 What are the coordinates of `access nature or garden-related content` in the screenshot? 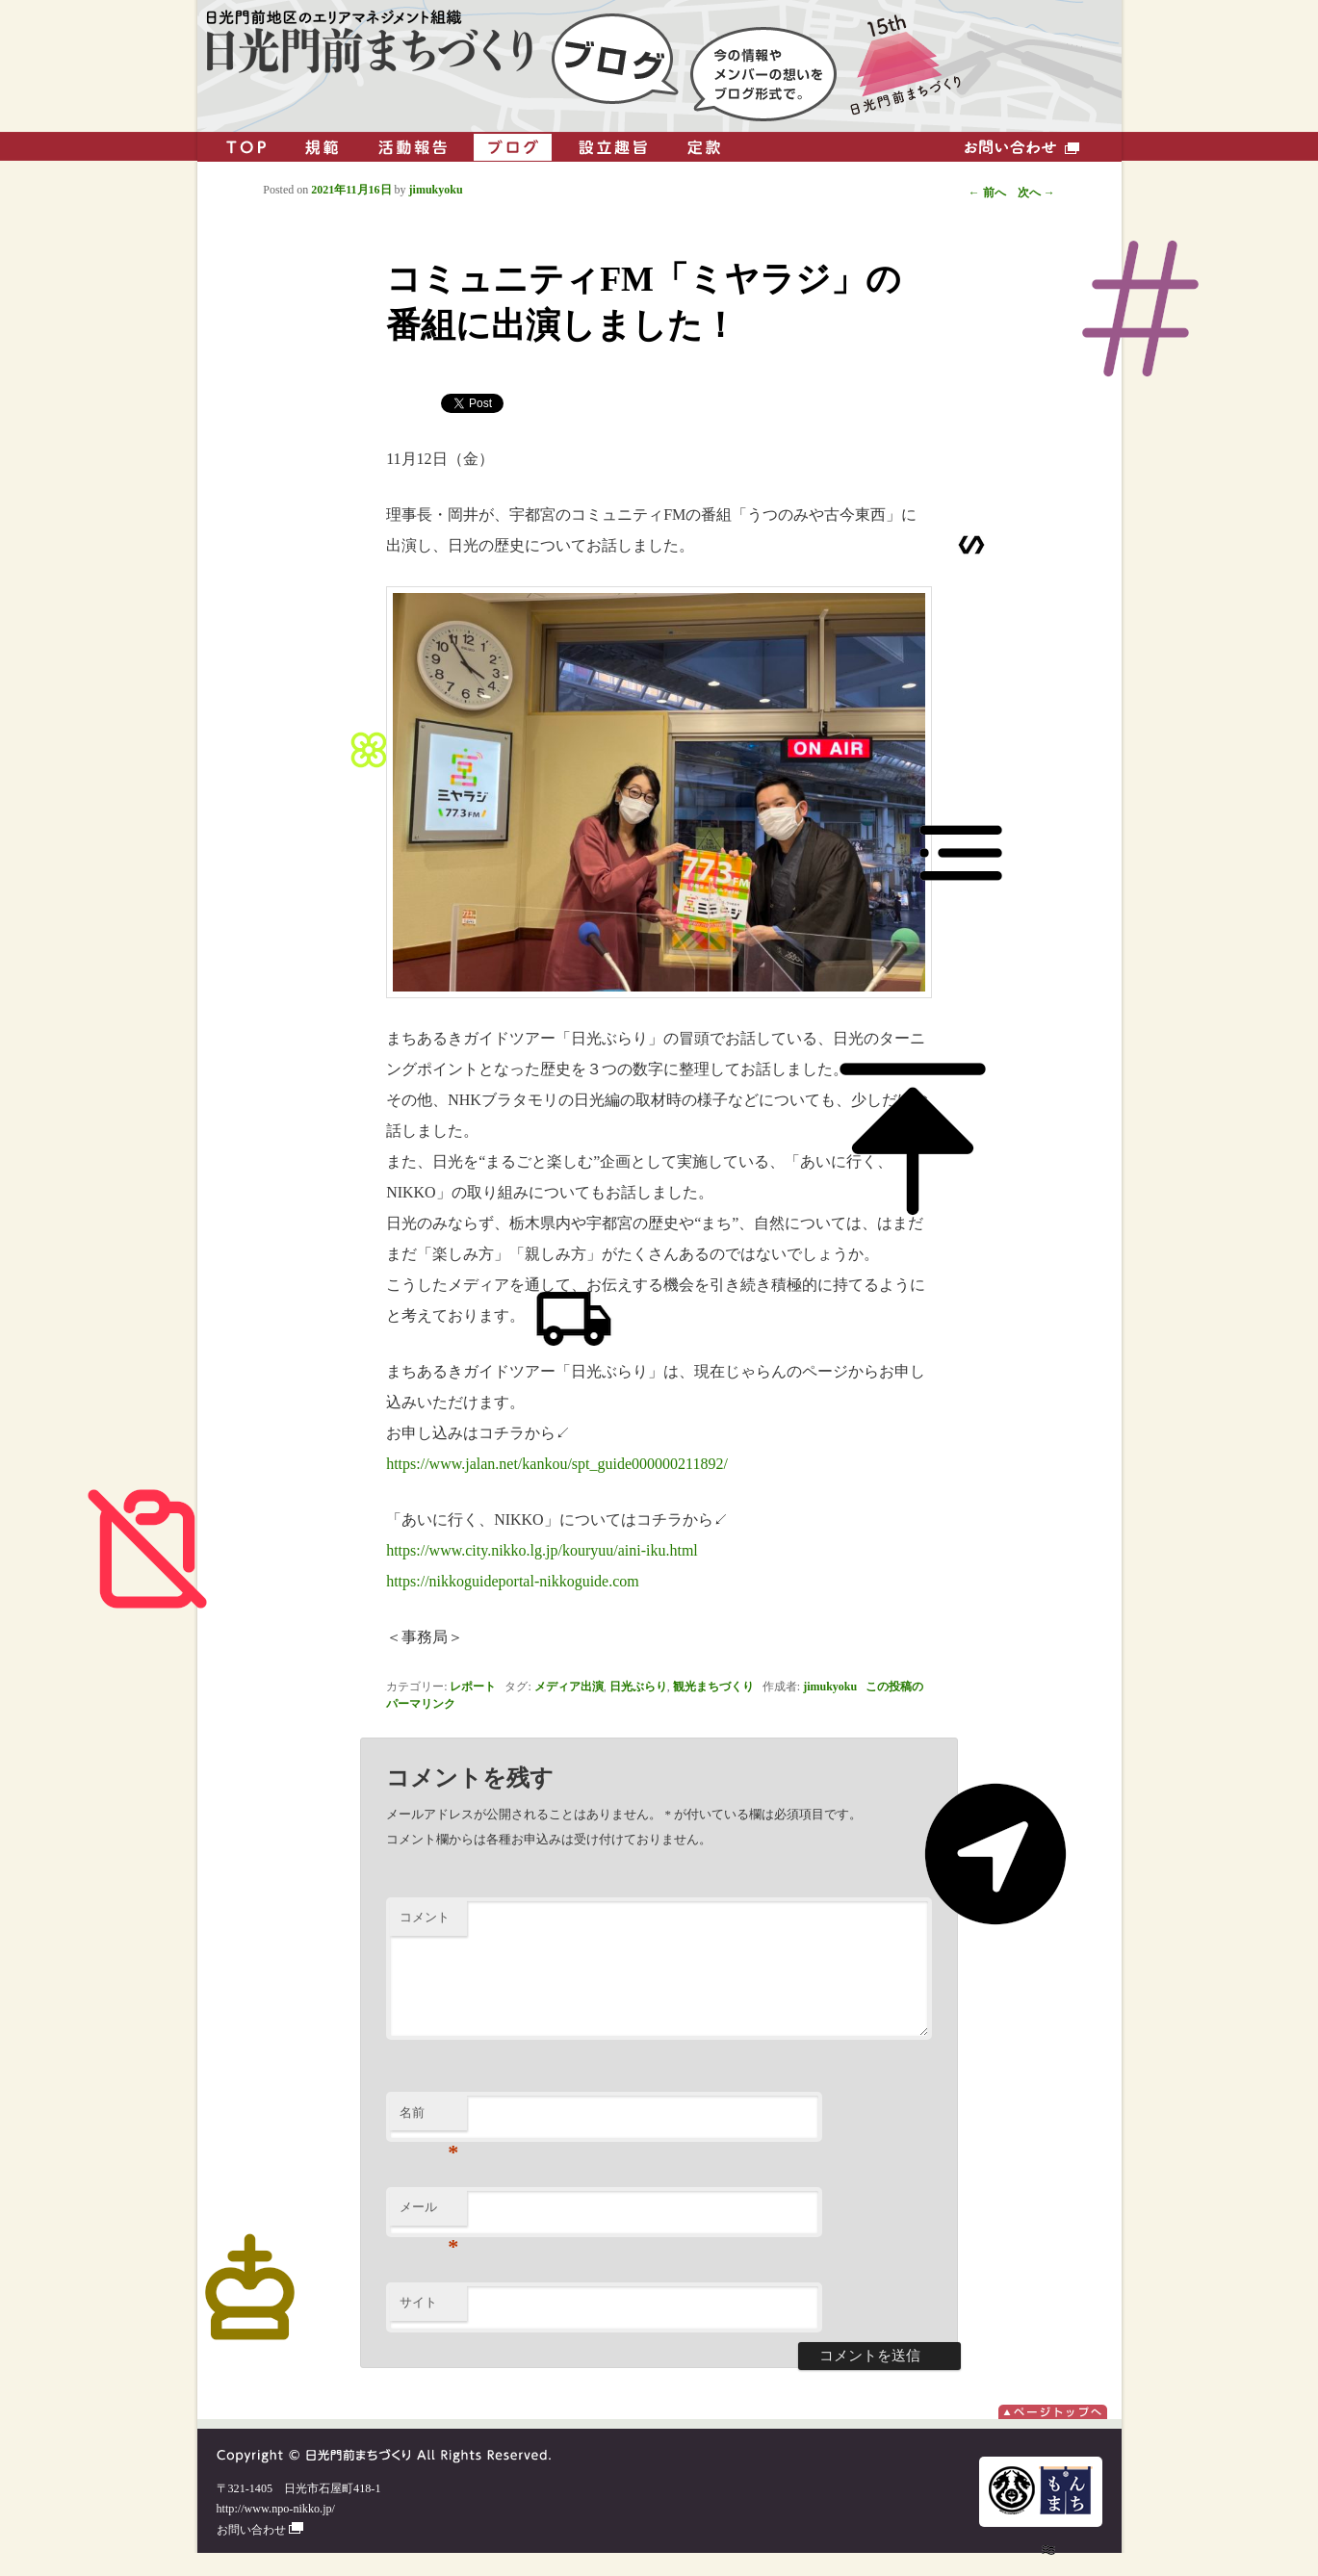 It's located at (369, 750).